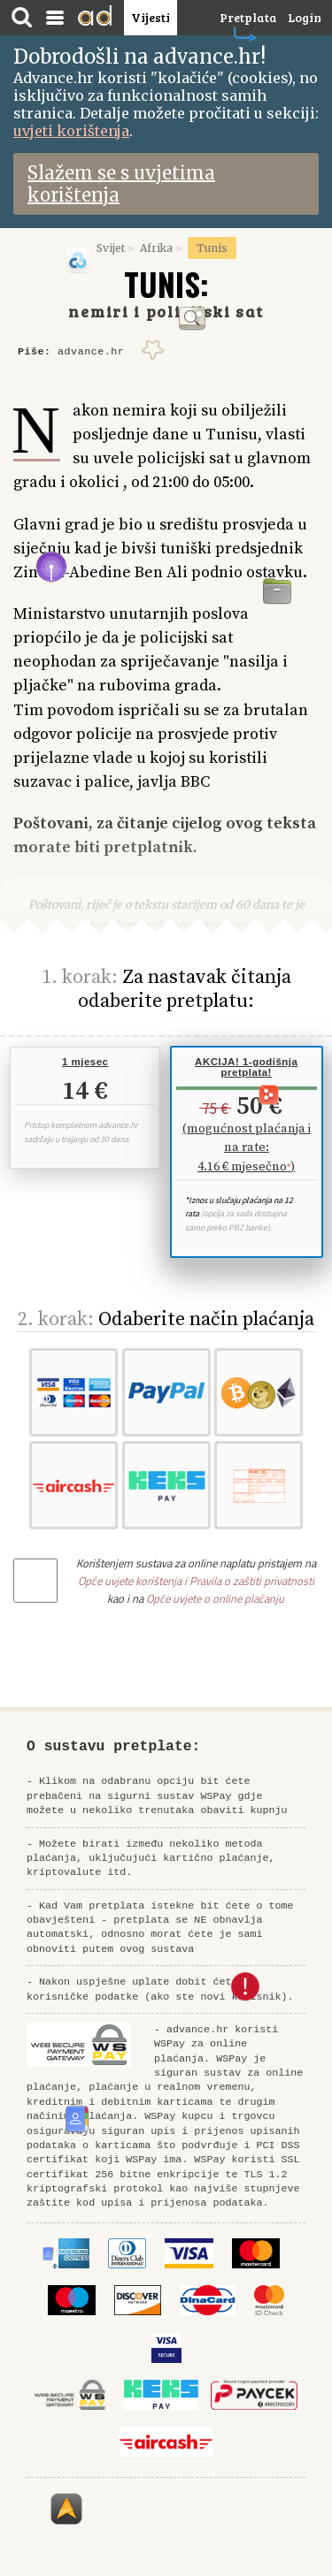 Image resolution: width=332 pixels, height=2576 pixels. I want to click on open the podcasts app, so click(51, 567).